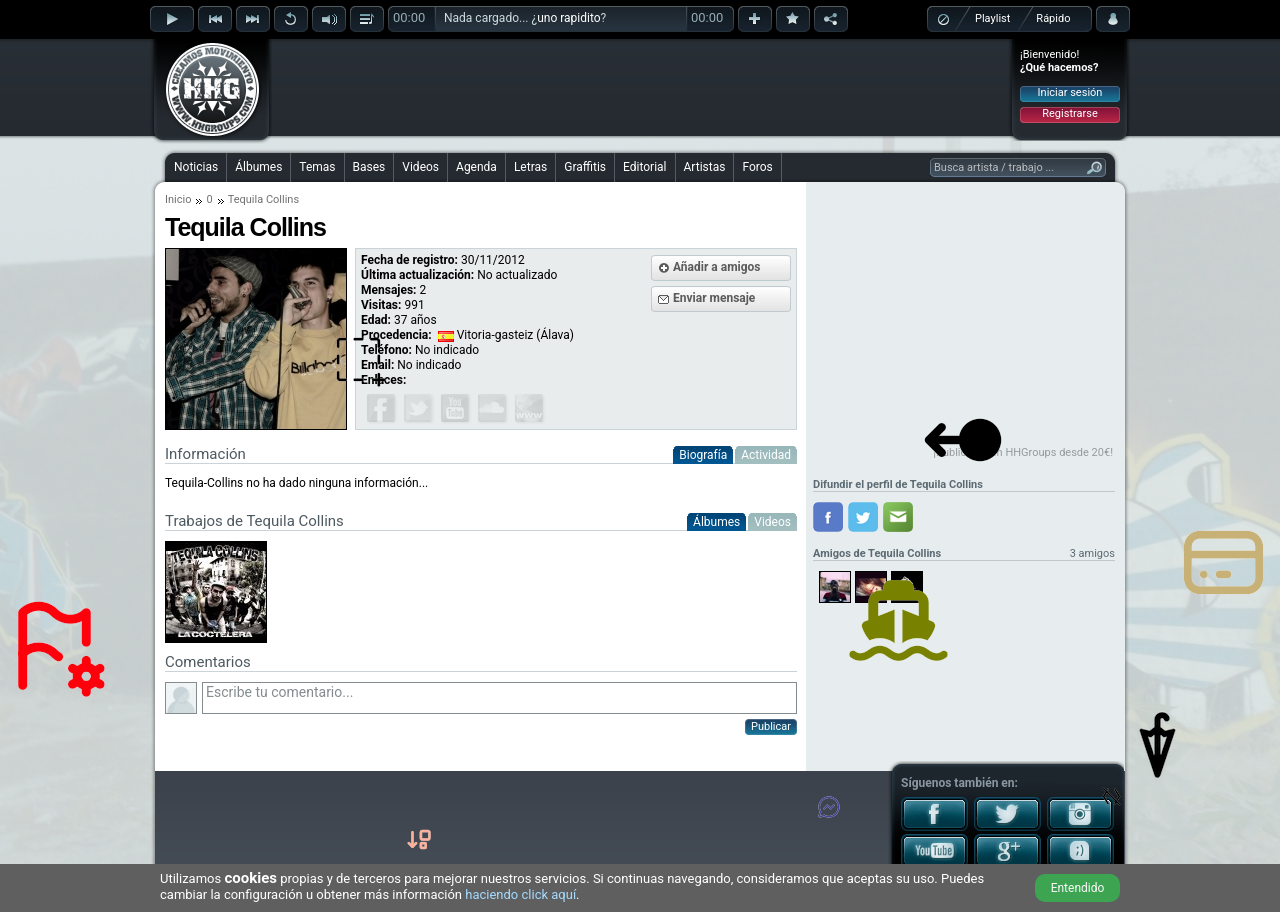  I want to click on indicates rainy weather conditions, so click(1157, 746).